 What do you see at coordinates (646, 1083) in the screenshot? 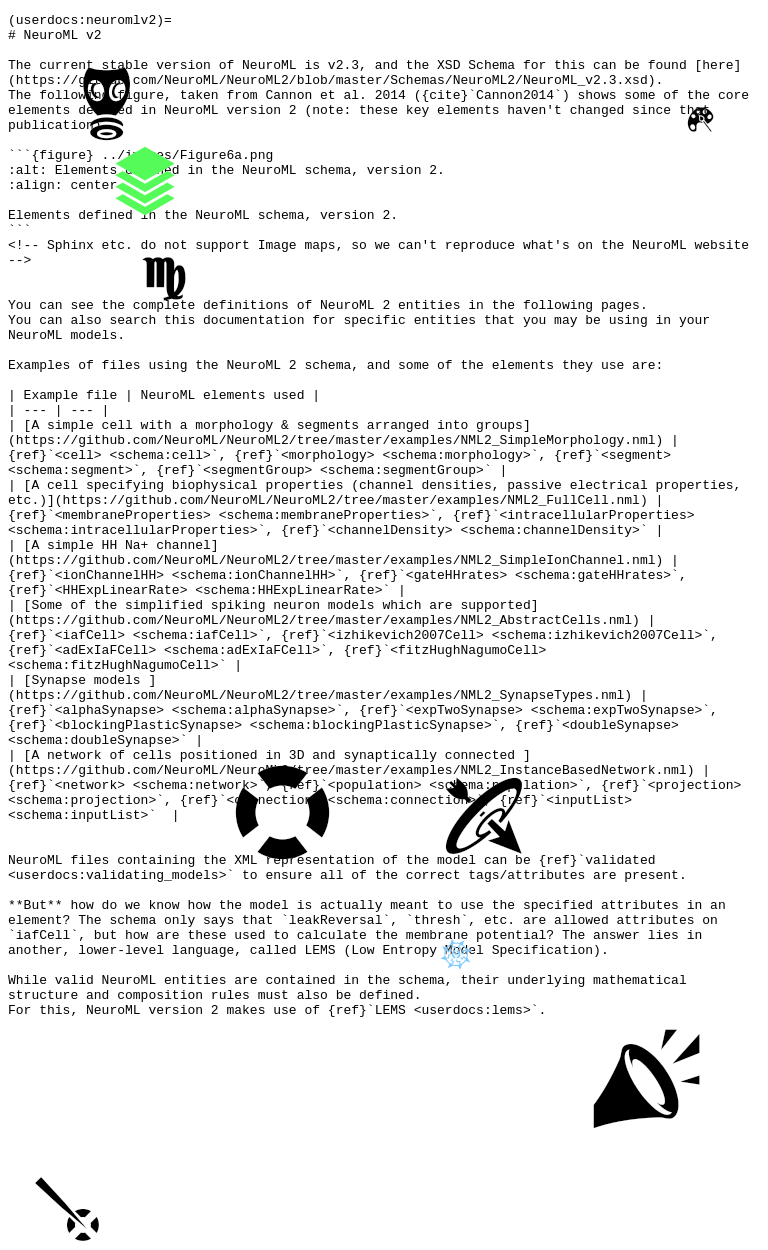
I see `make an announcement or broadcast` at bounding box center [646, 1083].